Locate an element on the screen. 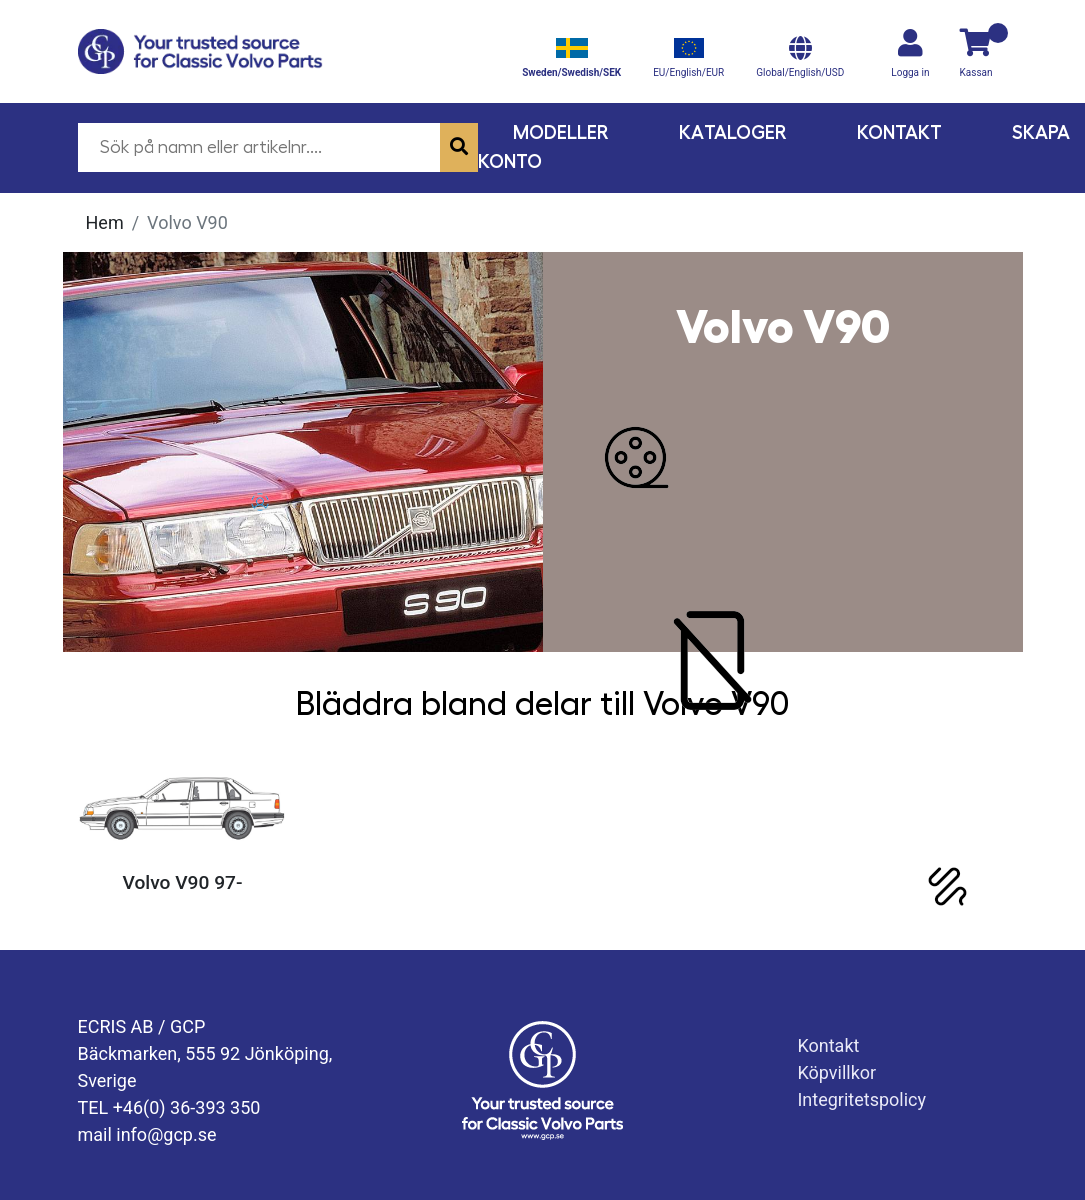 The height and width of the screenshot is (1200, 1085). access video or movie library is located at coordinates (635, 457).